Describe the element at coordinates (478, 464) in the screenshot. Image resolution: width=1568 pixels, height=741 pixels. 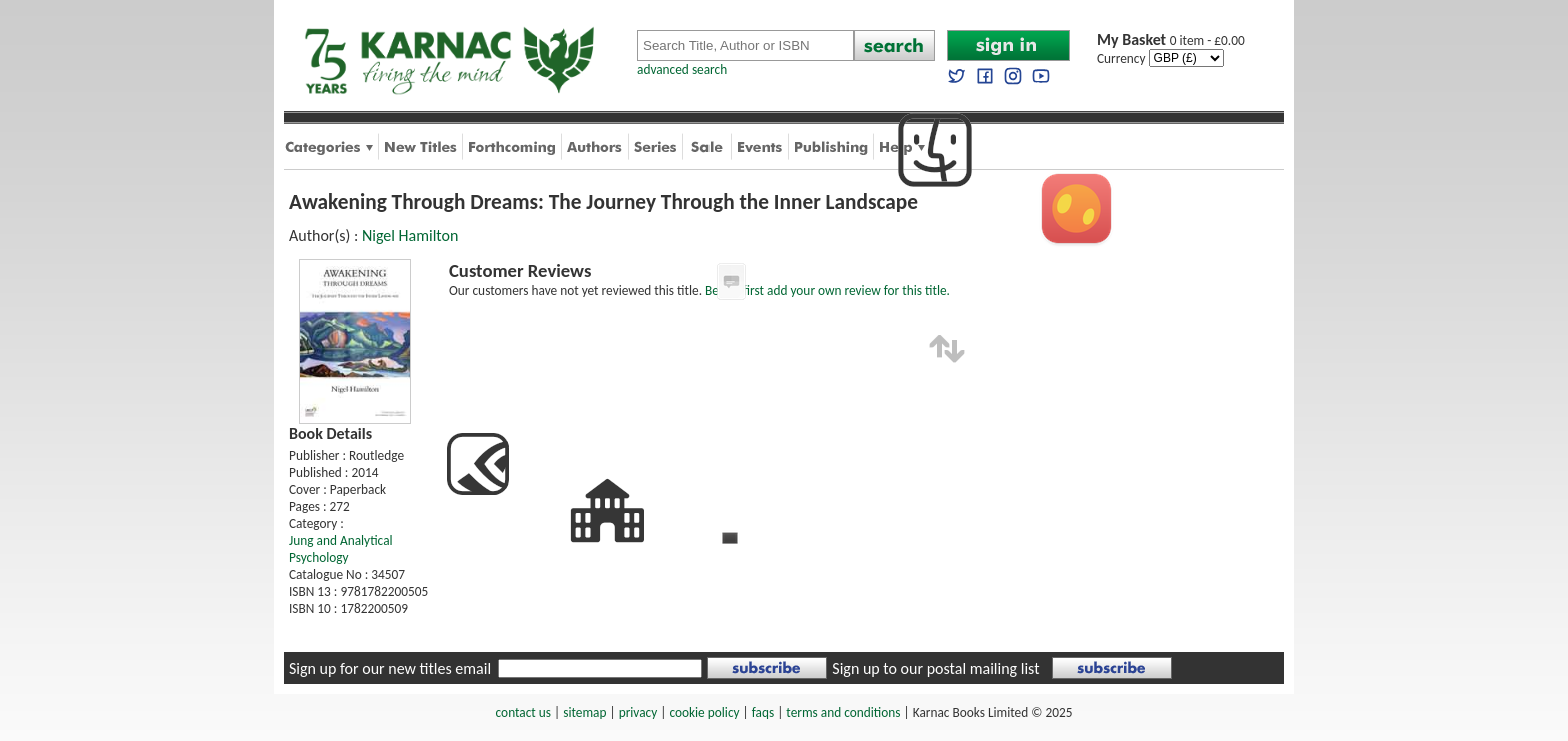
I see `open gwe (gpu widget extension) settings` at that location.